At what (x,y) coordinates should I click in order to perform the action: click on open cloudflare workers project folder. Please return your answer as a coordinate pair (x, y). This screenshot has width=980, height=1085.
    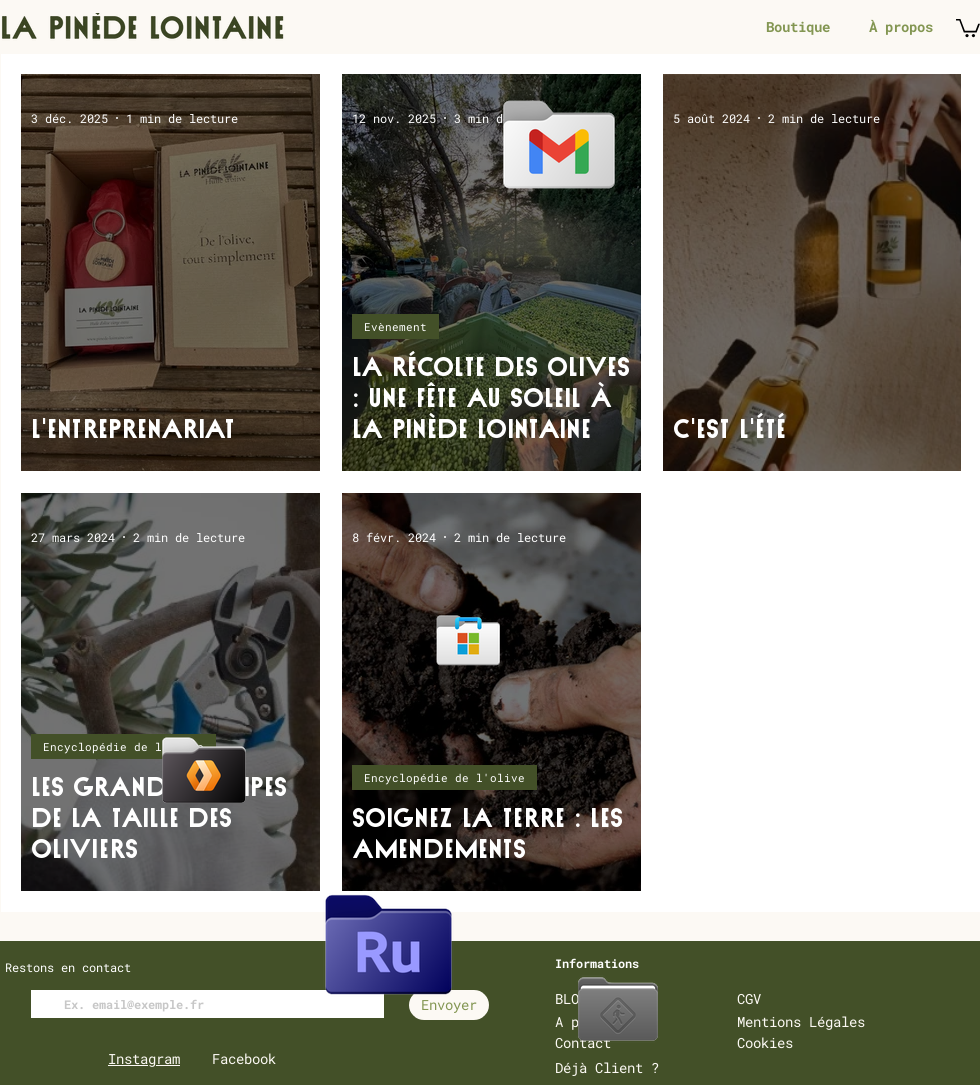
    Looking at the image, I should click on (203, 772).